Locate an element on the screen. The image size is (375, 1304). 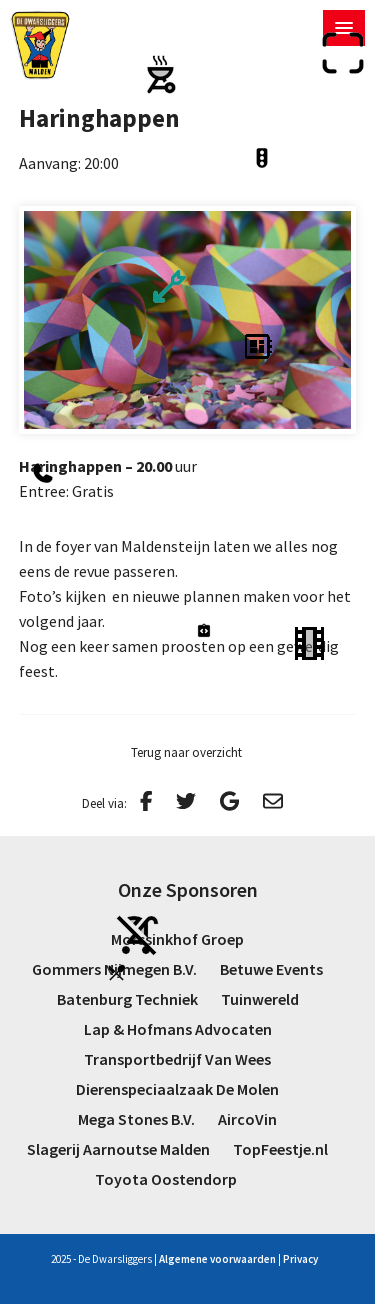
access movies or video content is located at coordinates (309, 643).